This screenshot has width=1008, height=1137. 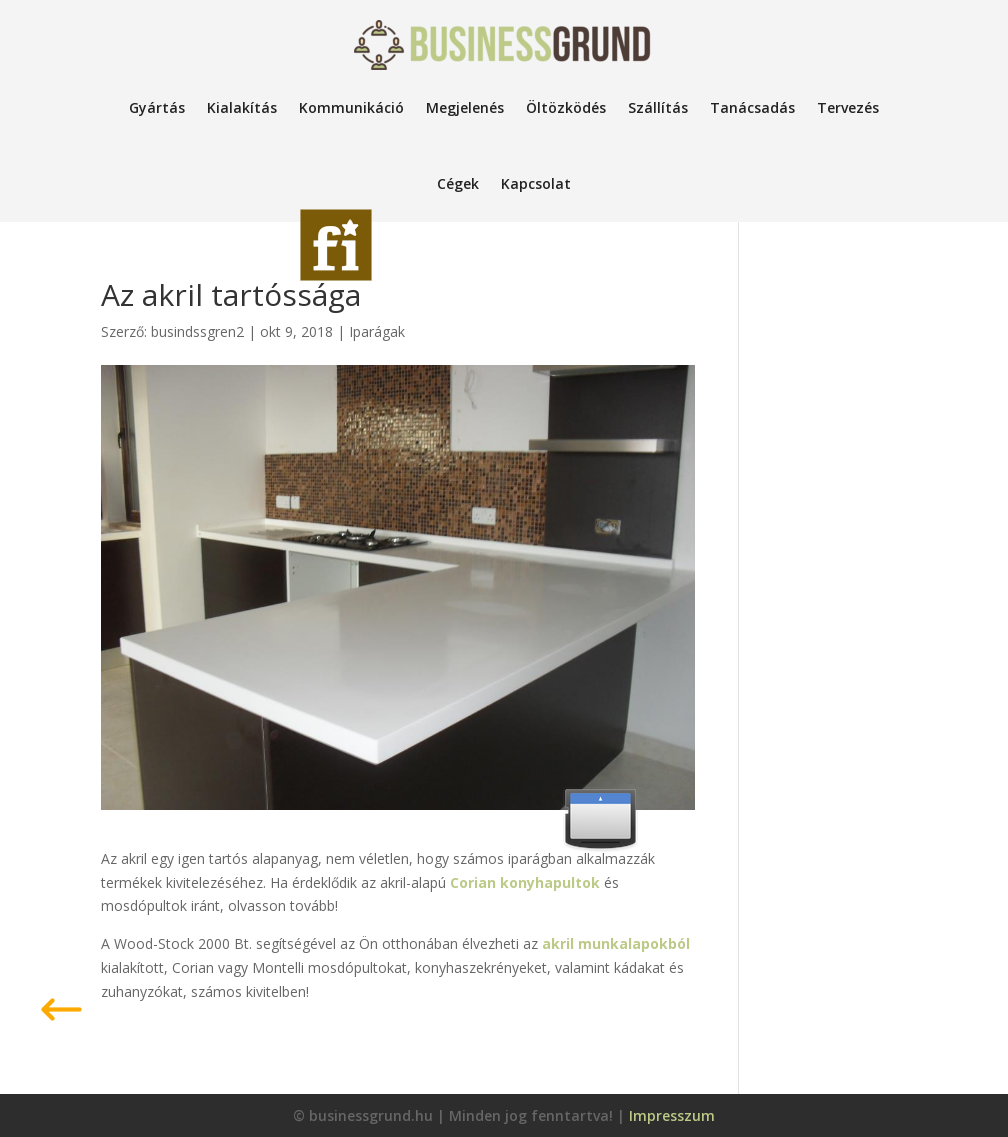 I want to click on compact flash memory card device, so click(x=600, y=819).